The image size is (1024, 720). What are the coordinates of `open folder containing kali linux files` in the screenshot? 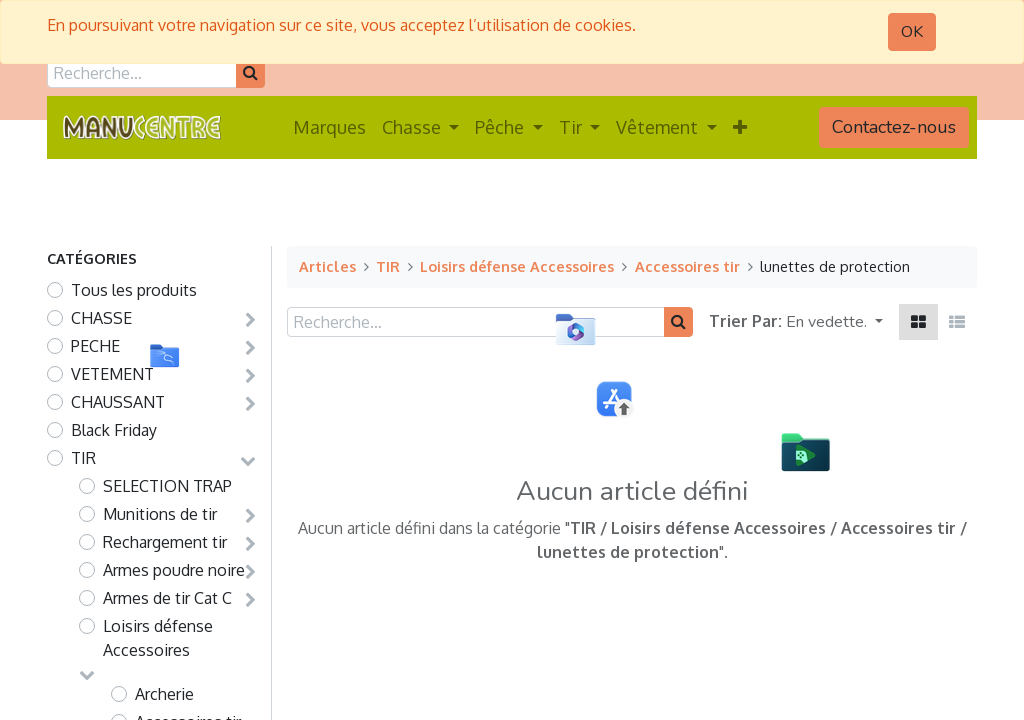 It's located at (164, 356).